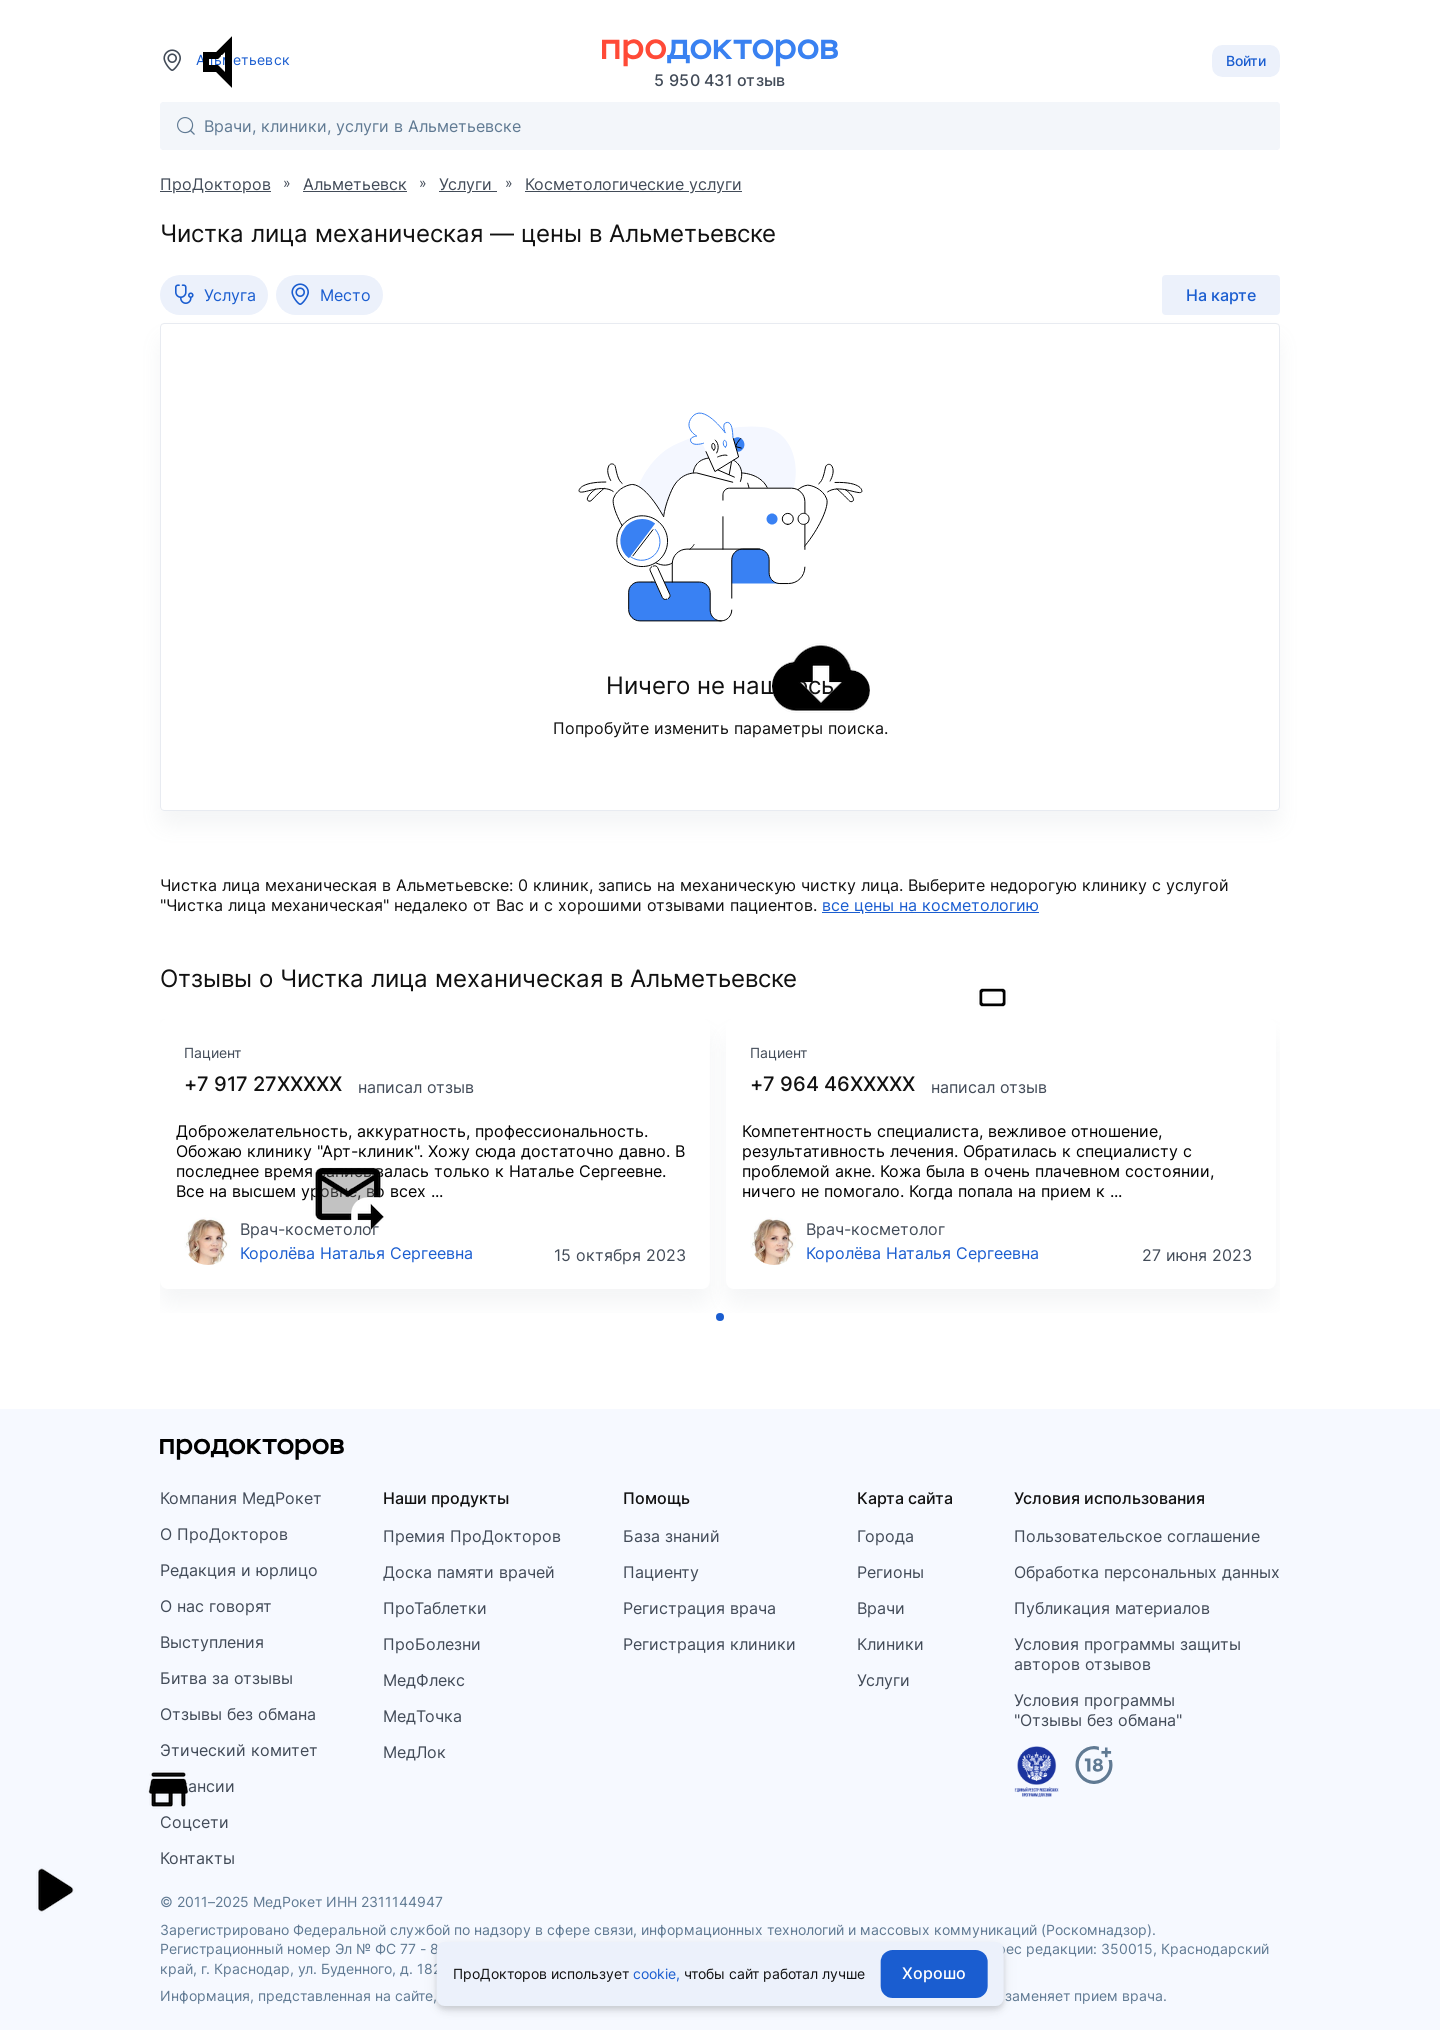  What do you see at coordinates (348, 1194) in the screenshot?
I see `forward an email to another recipient` at bounding box center [348, 1194].